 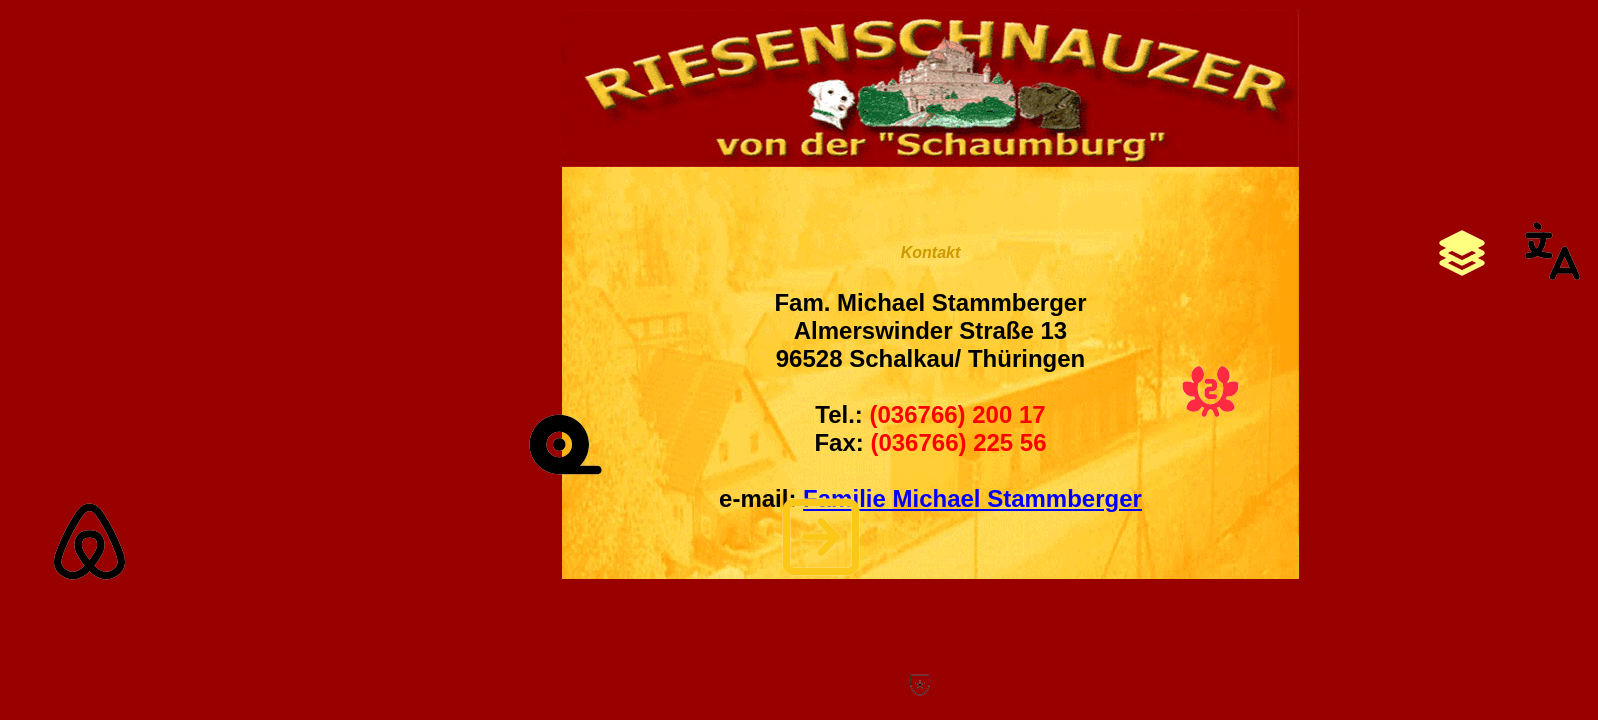 What do you see at coordinates (1552, 252) in the screenshot?
I see `change language settings` at bounding box center [1552, 252].